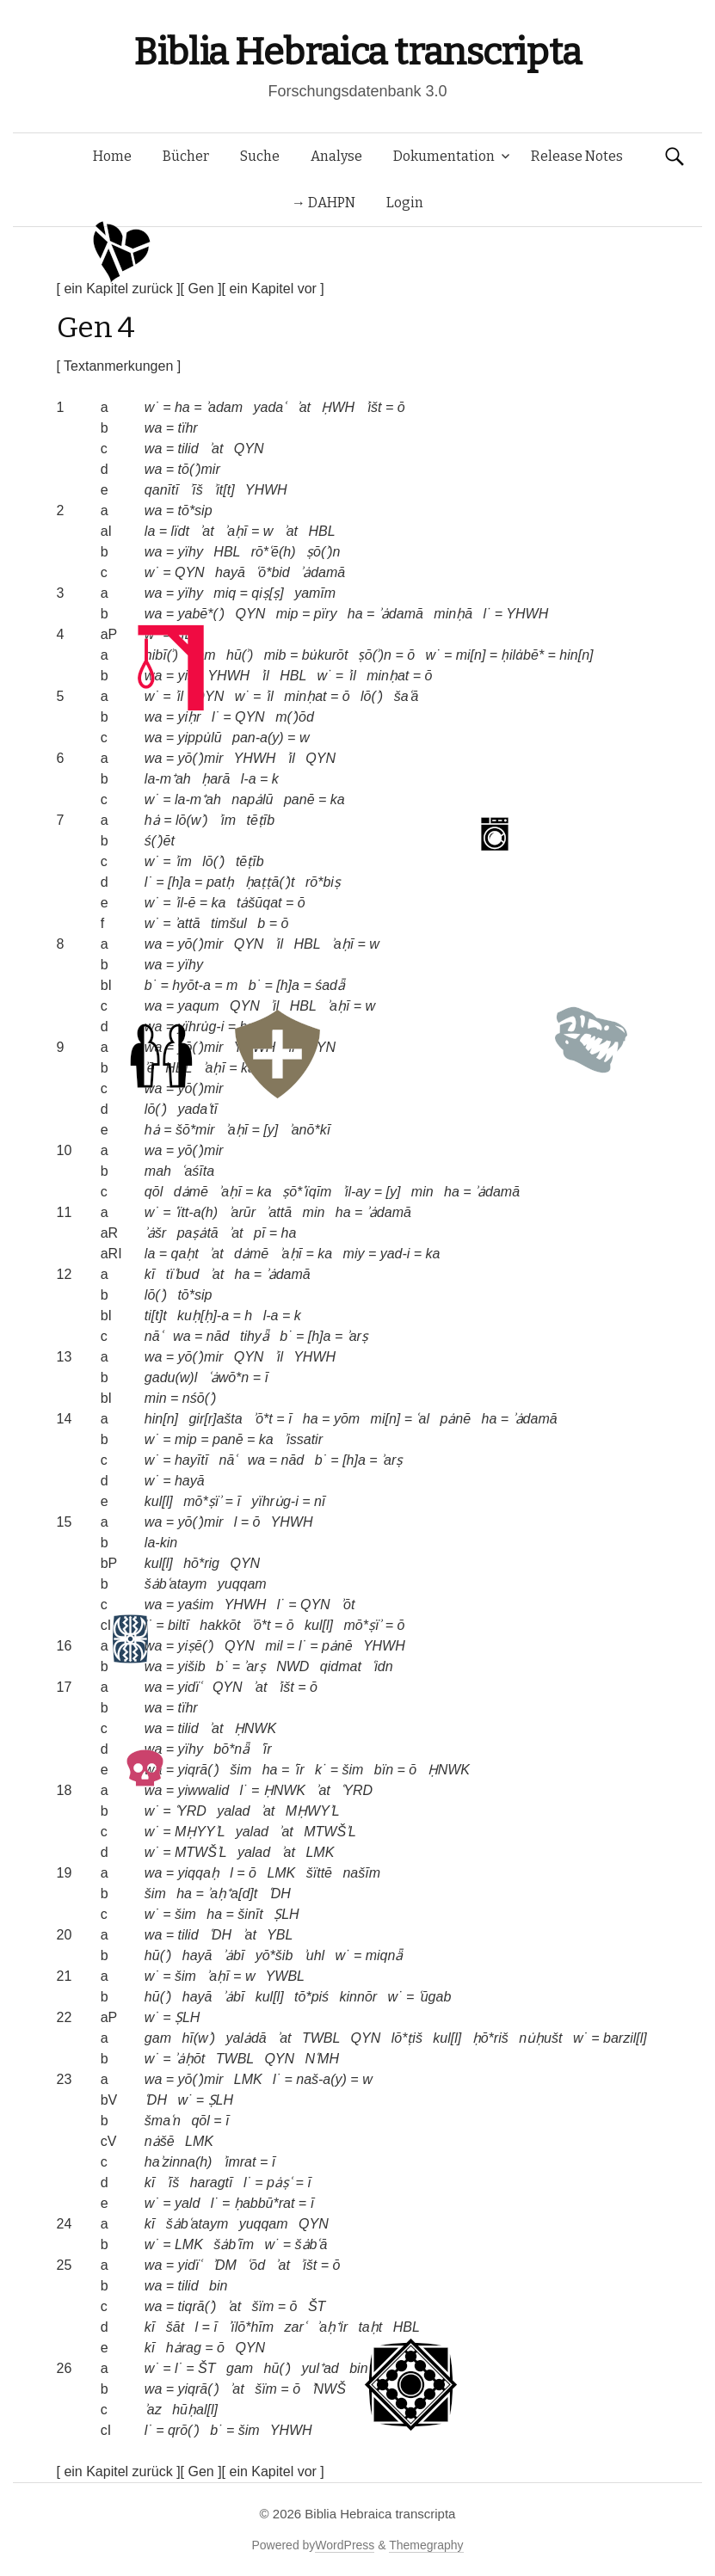 This screenshot has height=2576, width=715. I want to click on indicates player death or game over state, so click(145, 1768).